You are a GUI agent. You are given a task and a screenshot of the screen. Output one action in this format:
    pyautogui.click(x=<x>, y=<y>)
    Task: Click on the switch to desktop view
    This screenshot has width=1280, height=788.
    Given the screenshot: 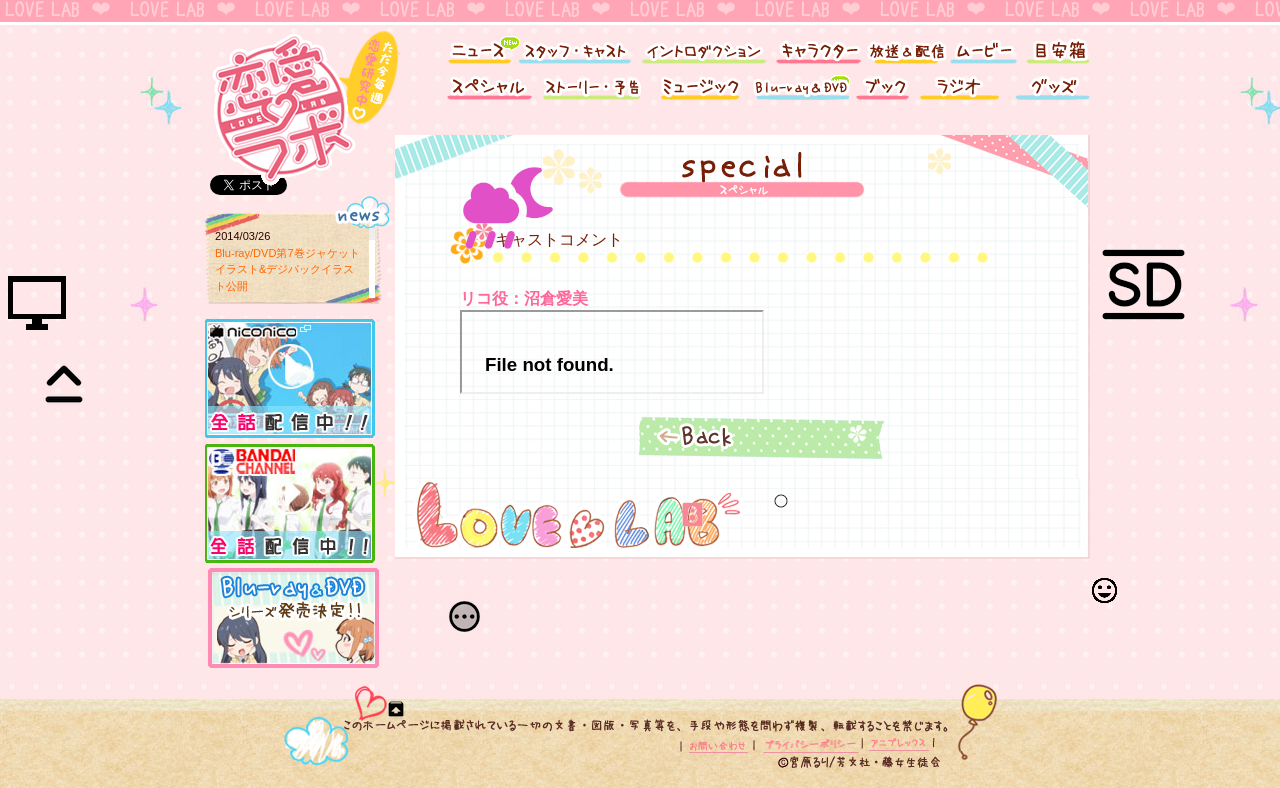 What is the action you would take?
    pyautogui.click(x=37, y=303)
    